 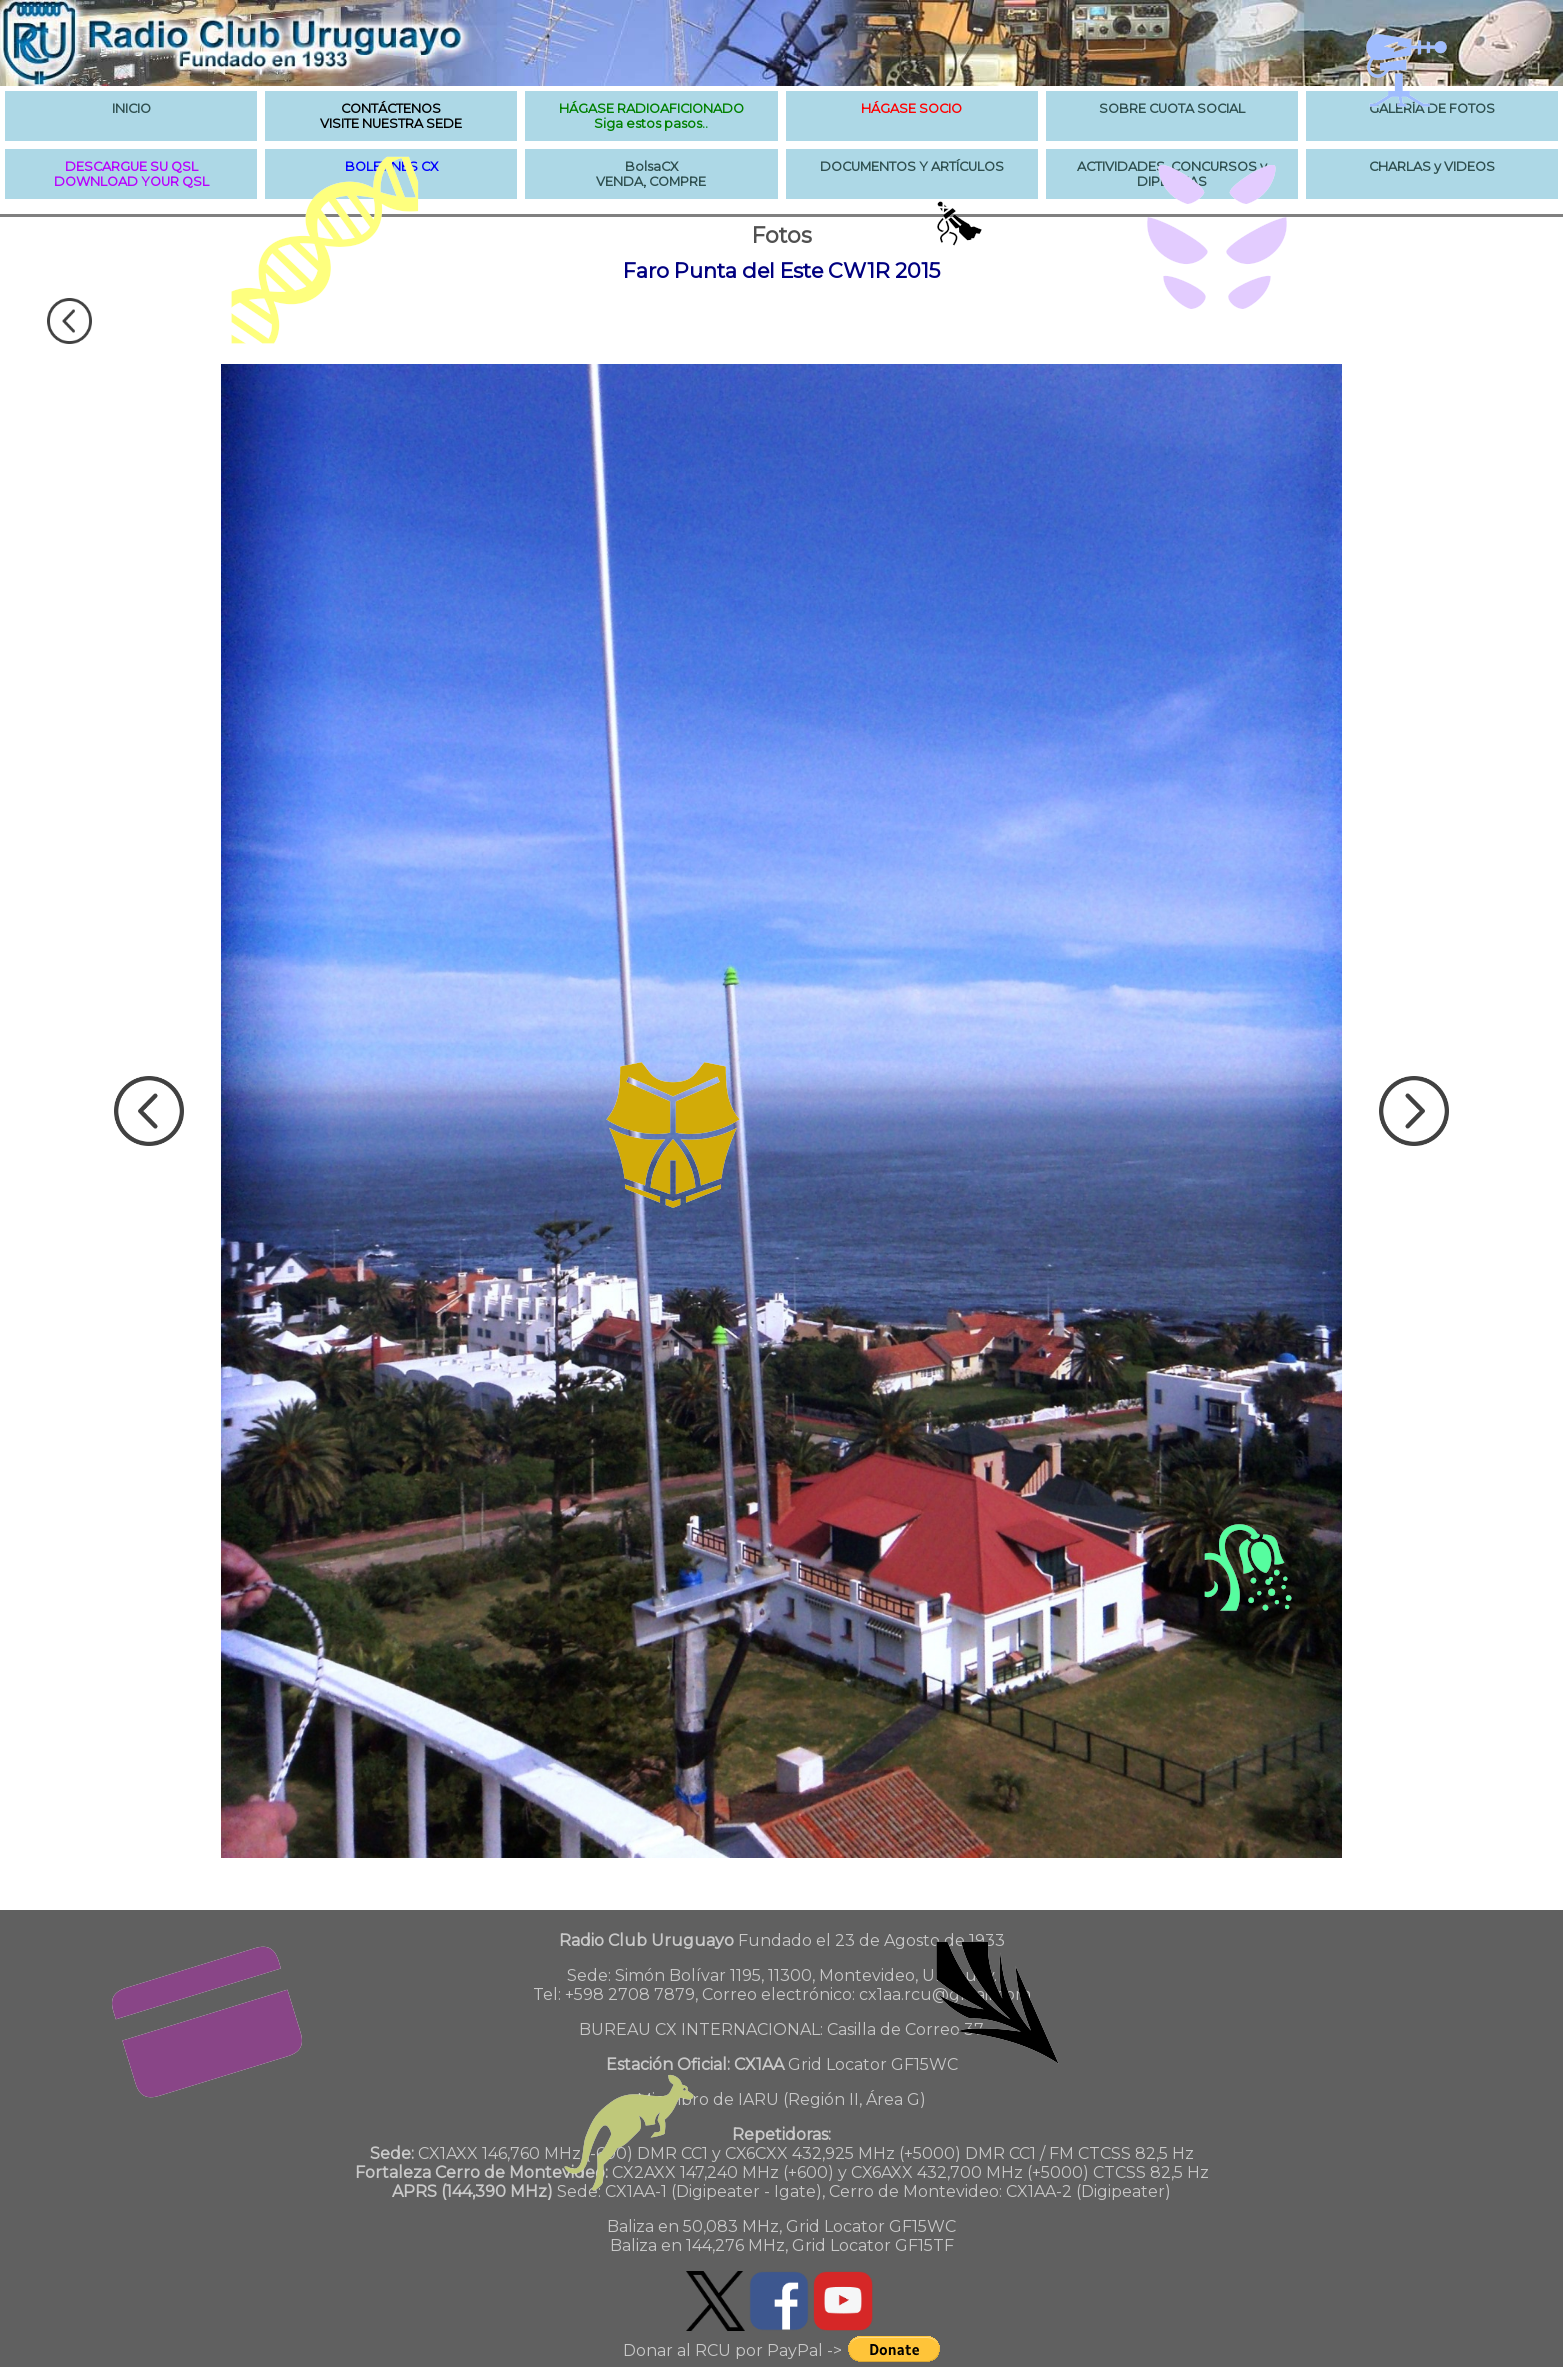 I want to click on equip chest armor to your character, so click(x=673, y=1135).